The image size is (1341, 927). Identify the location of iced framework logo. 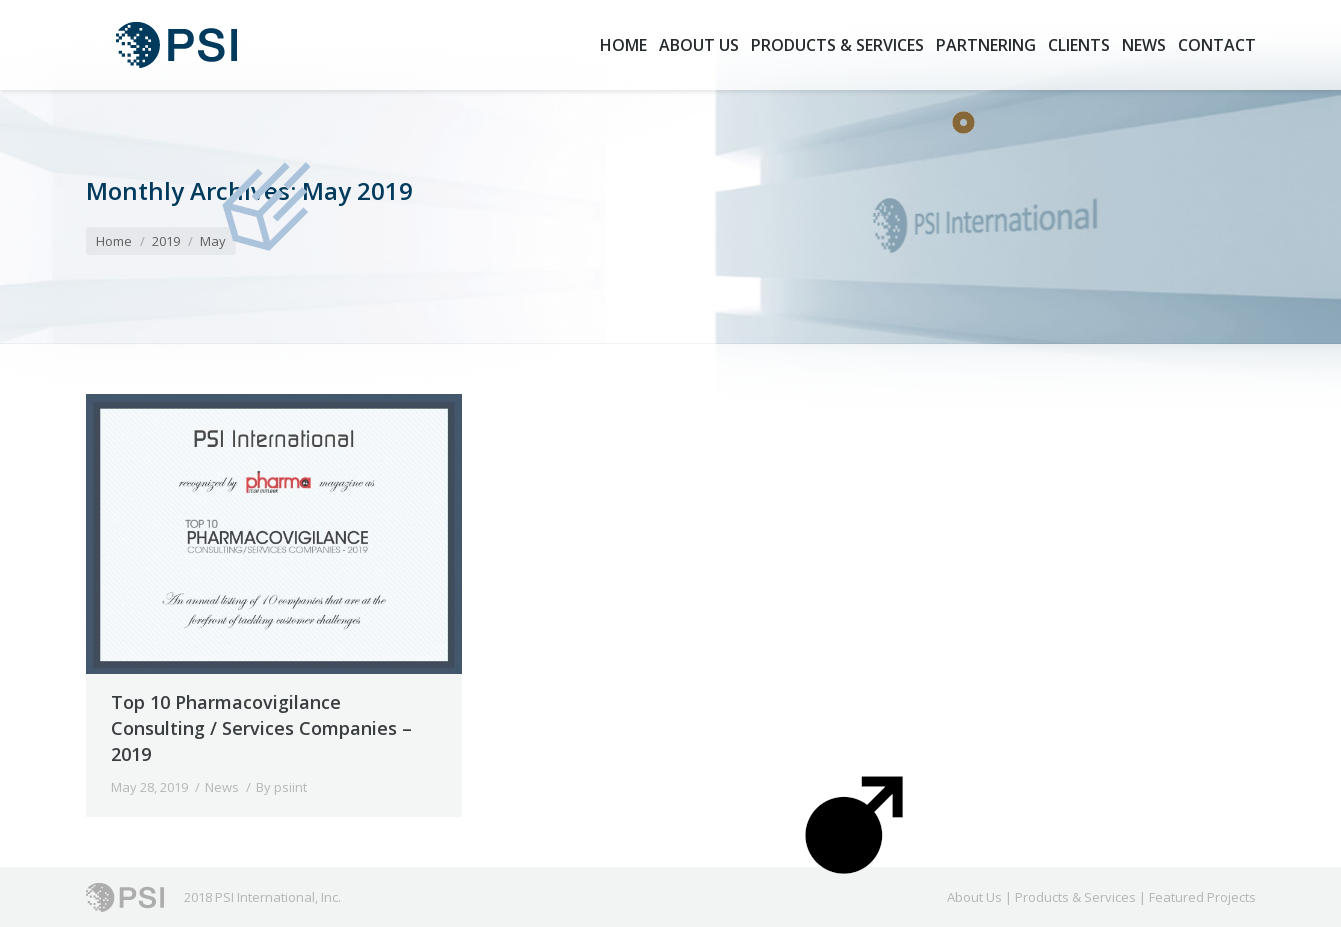
(266, 206).